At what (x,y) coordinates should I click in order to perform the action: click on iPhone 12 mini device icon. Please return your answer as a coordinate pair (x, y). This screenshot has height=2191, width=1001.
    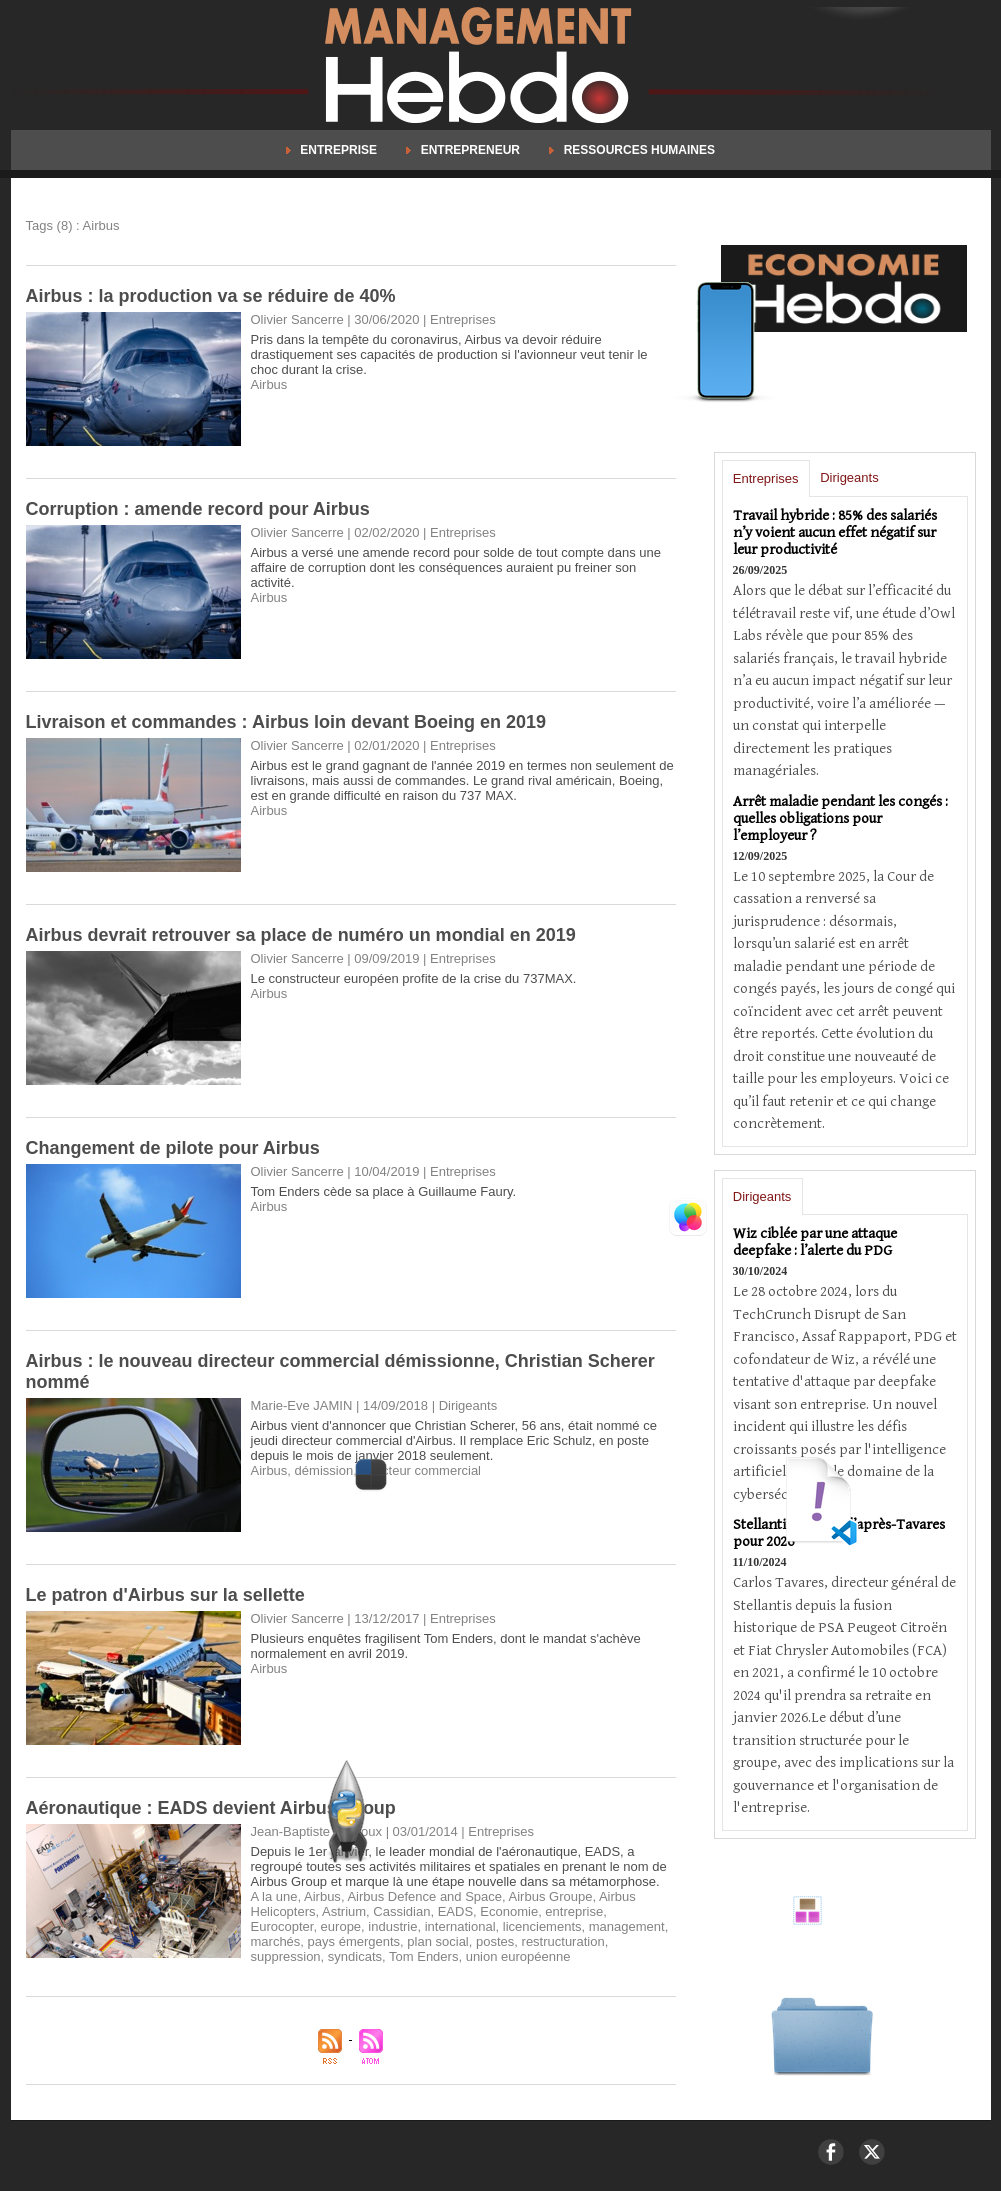
    Looking at the image, I should click on (725, 342).